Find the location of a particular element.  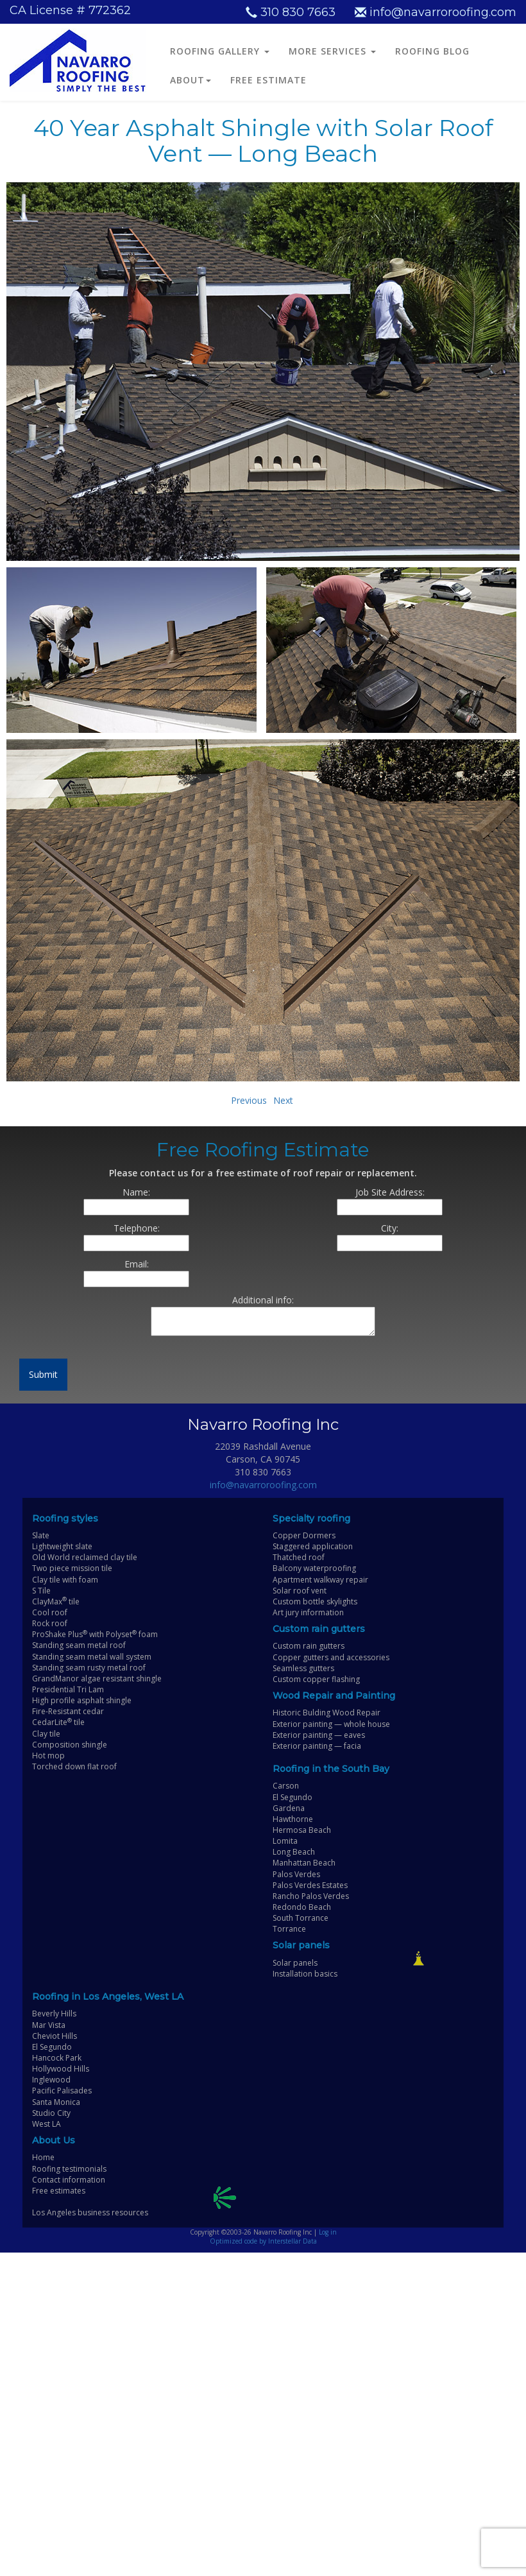

indicates acid or corrosive substance in gameplay is located at coordinates (418, 1958).